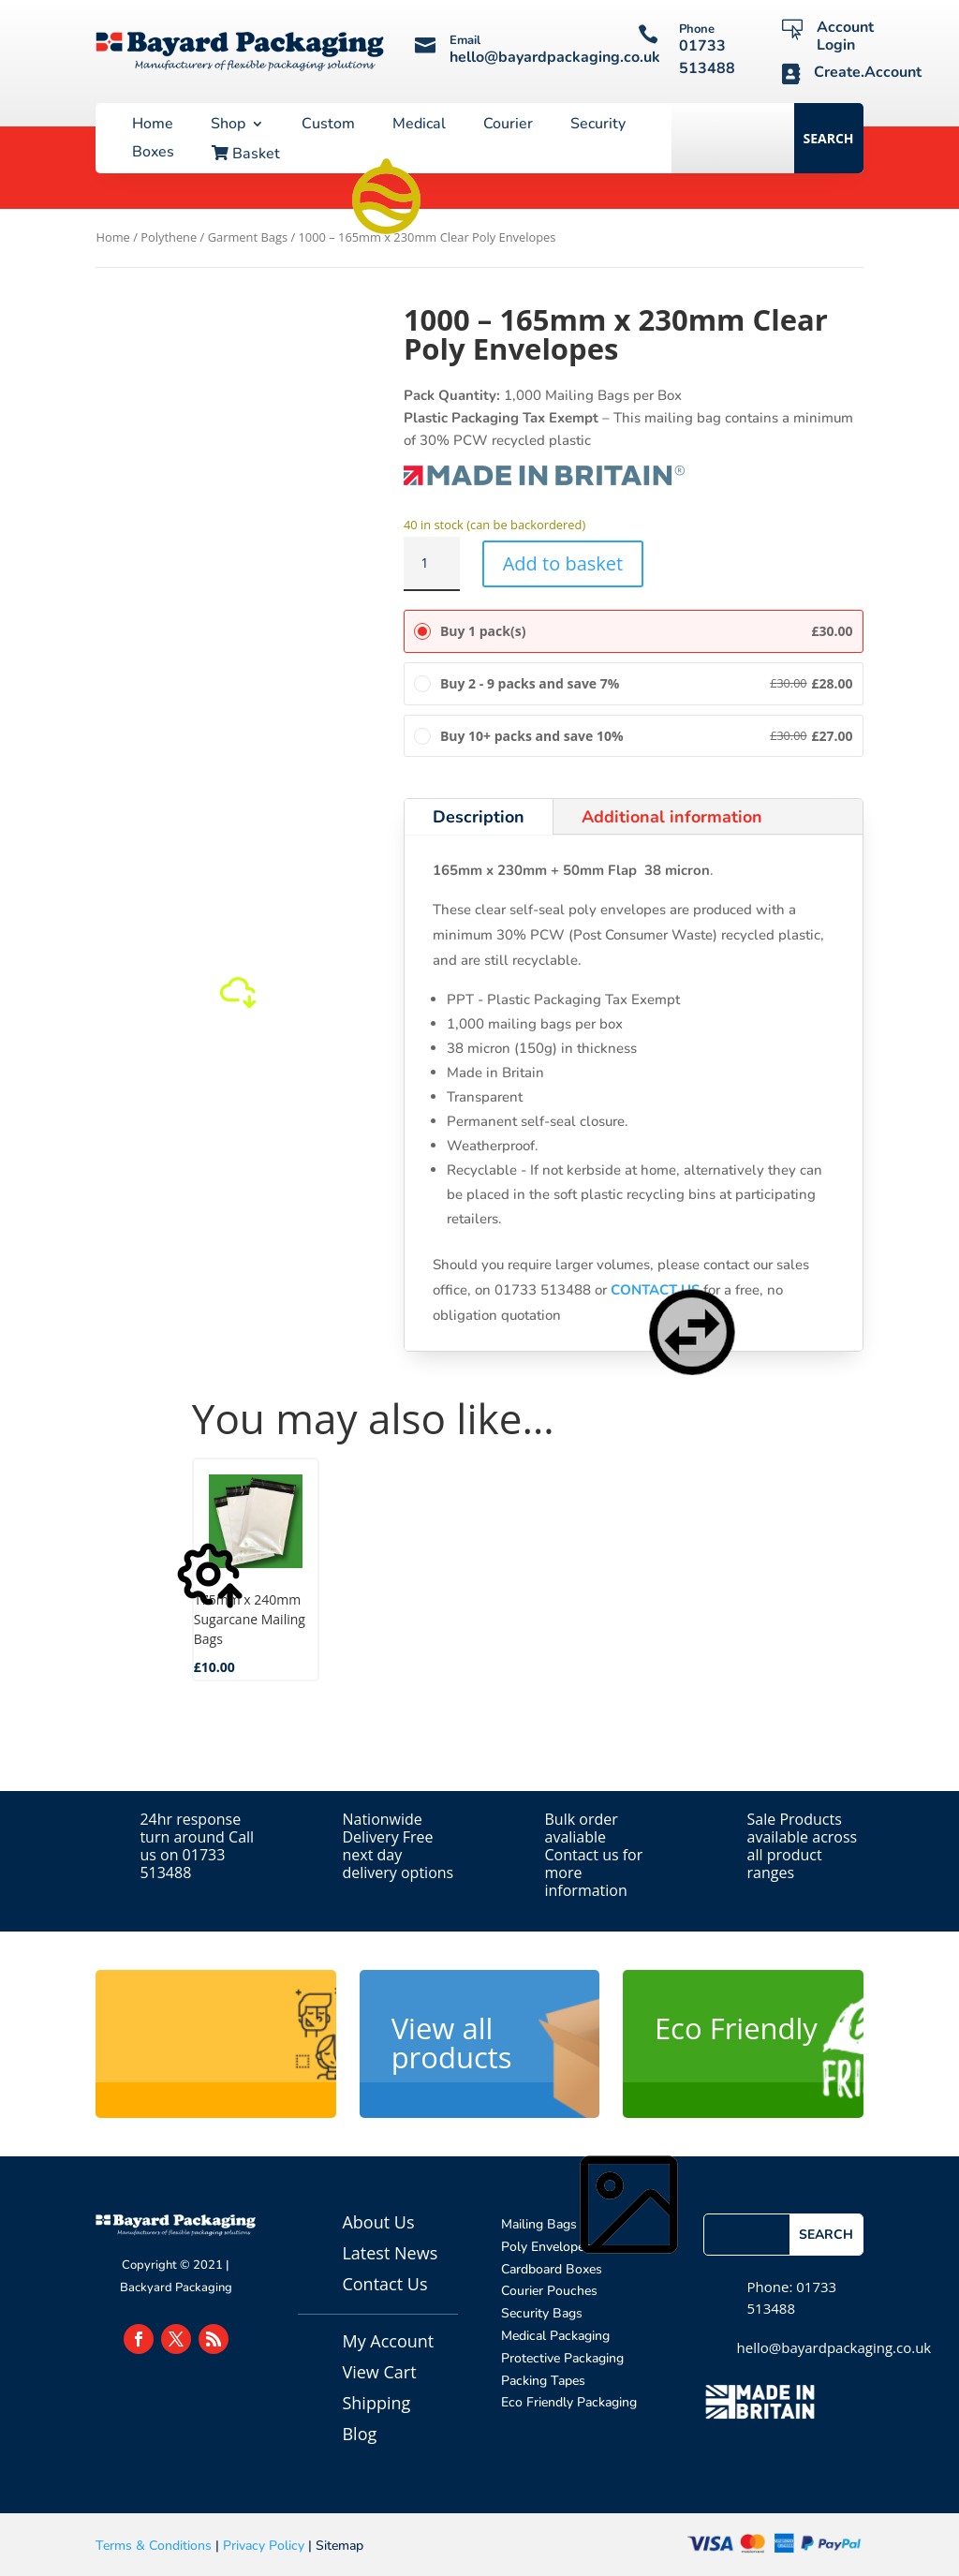 The width and height of the screenshot is (959, 2576). What do you see at coordinates (628, 2204) in the screenshot?
I see `add or upload an image` at bounding box center [628, 2204].